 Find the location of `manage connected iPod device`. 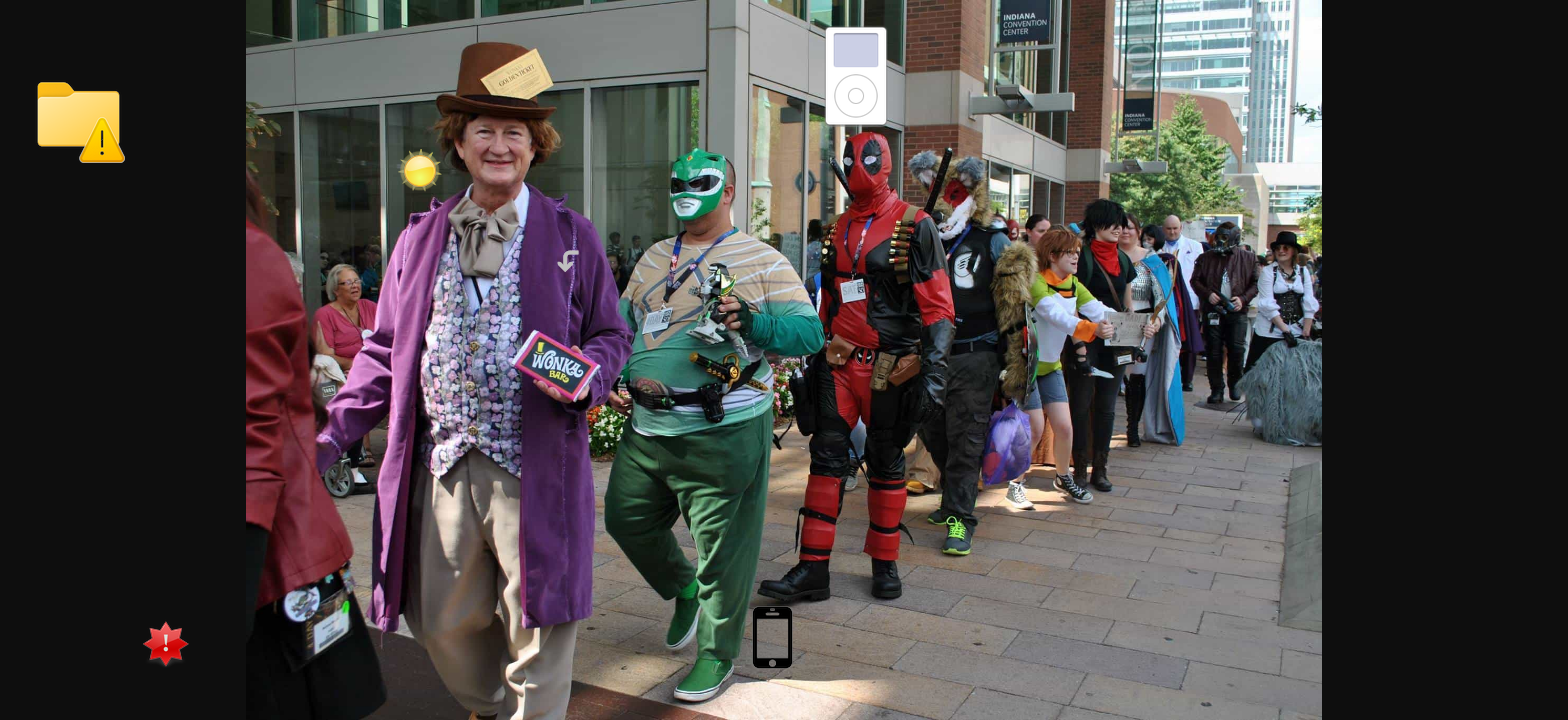

manage connected iPod device is located at coordinates (856, 76).